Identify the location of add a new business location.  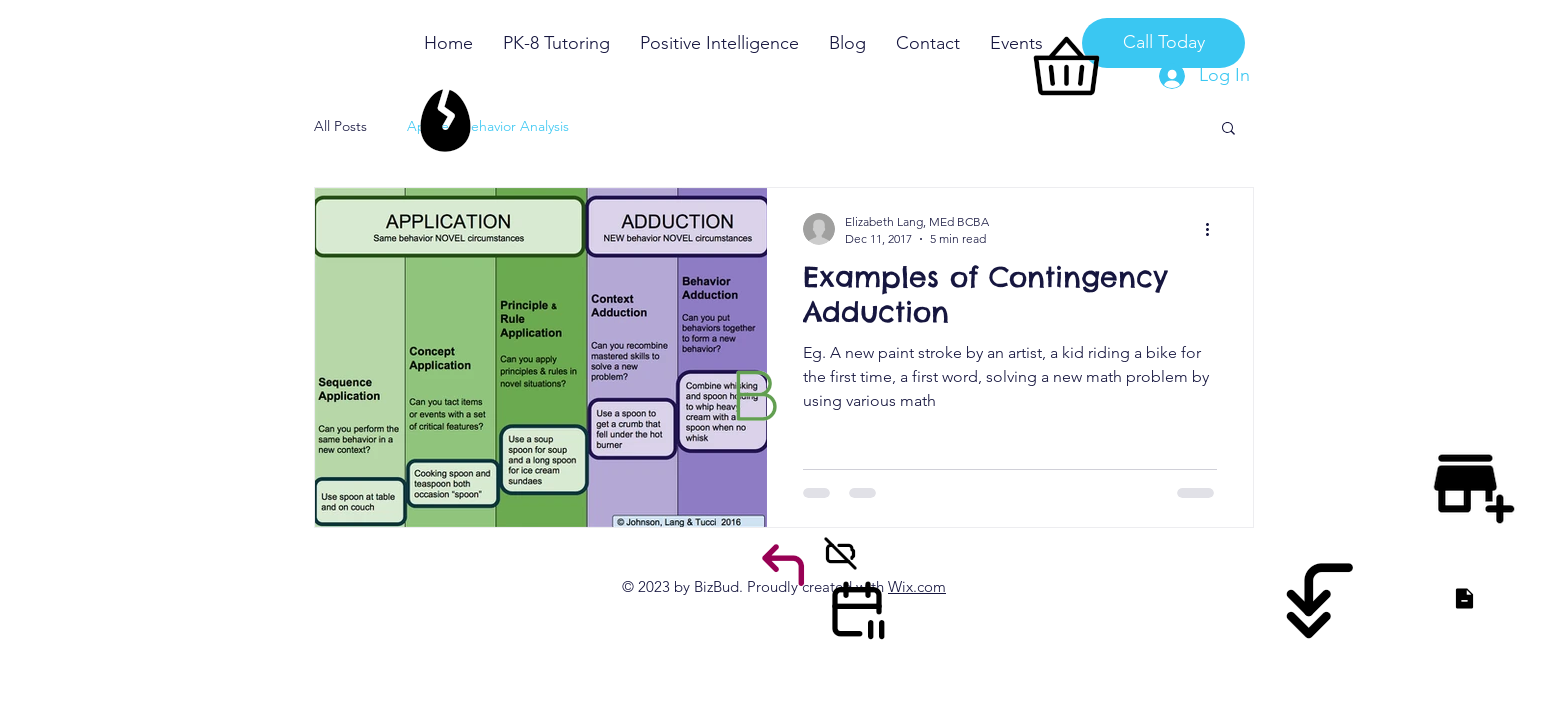
(1474, 483).